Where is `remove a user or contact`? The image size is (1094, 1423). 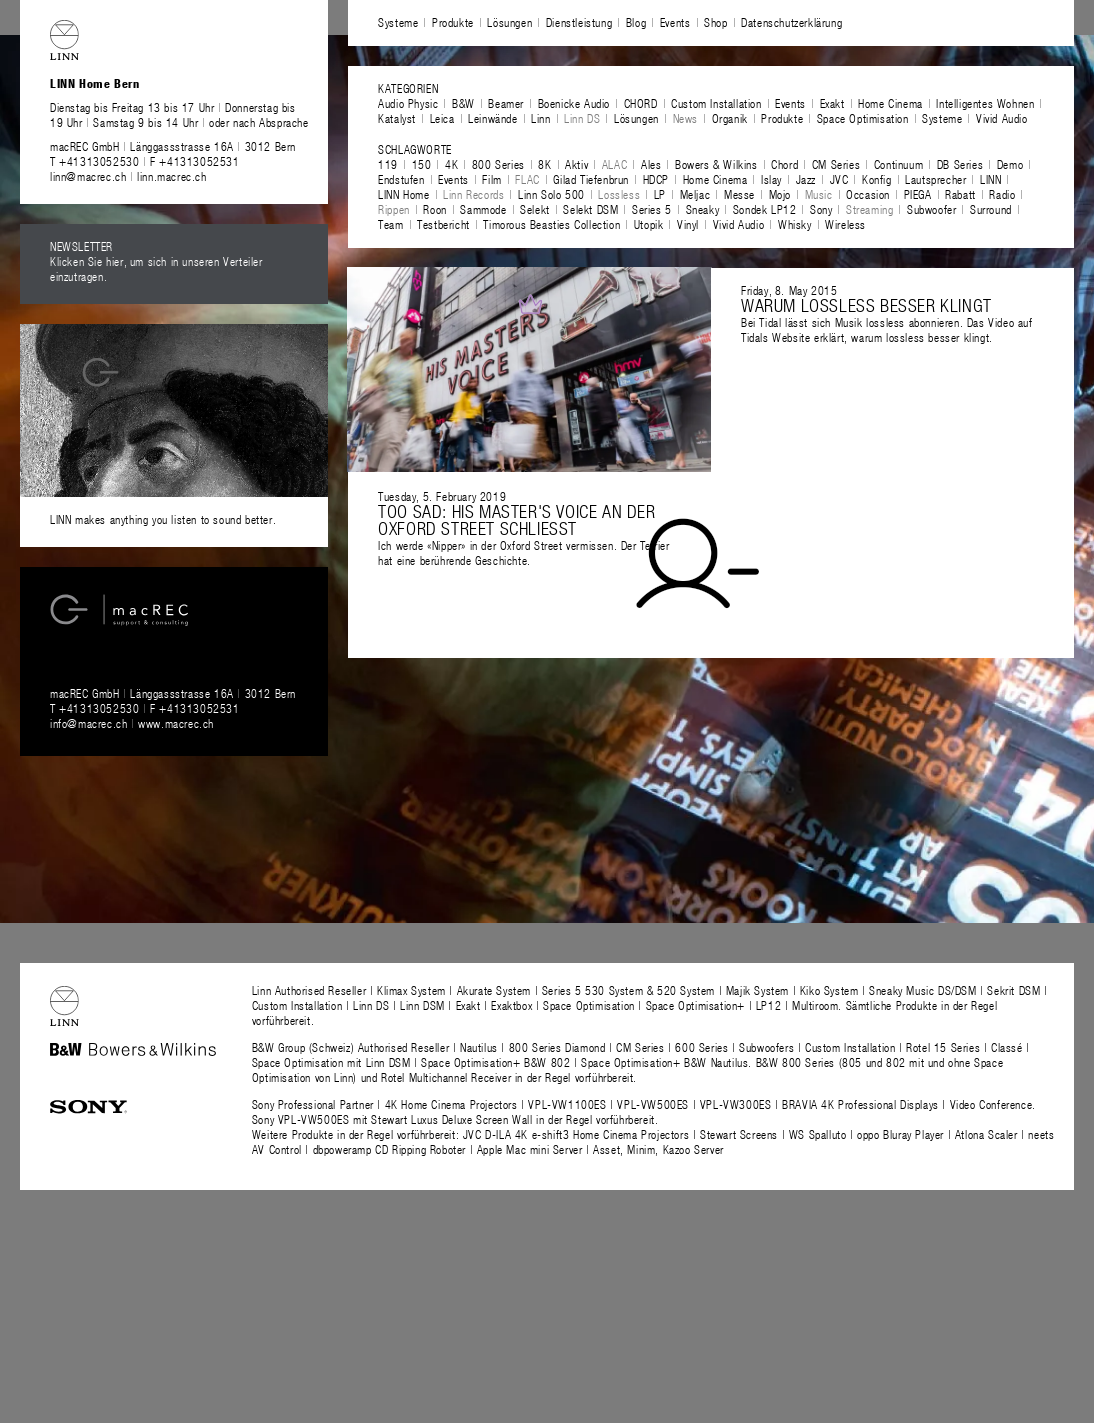
remove a user or contact is located at coordinates (693, 567).